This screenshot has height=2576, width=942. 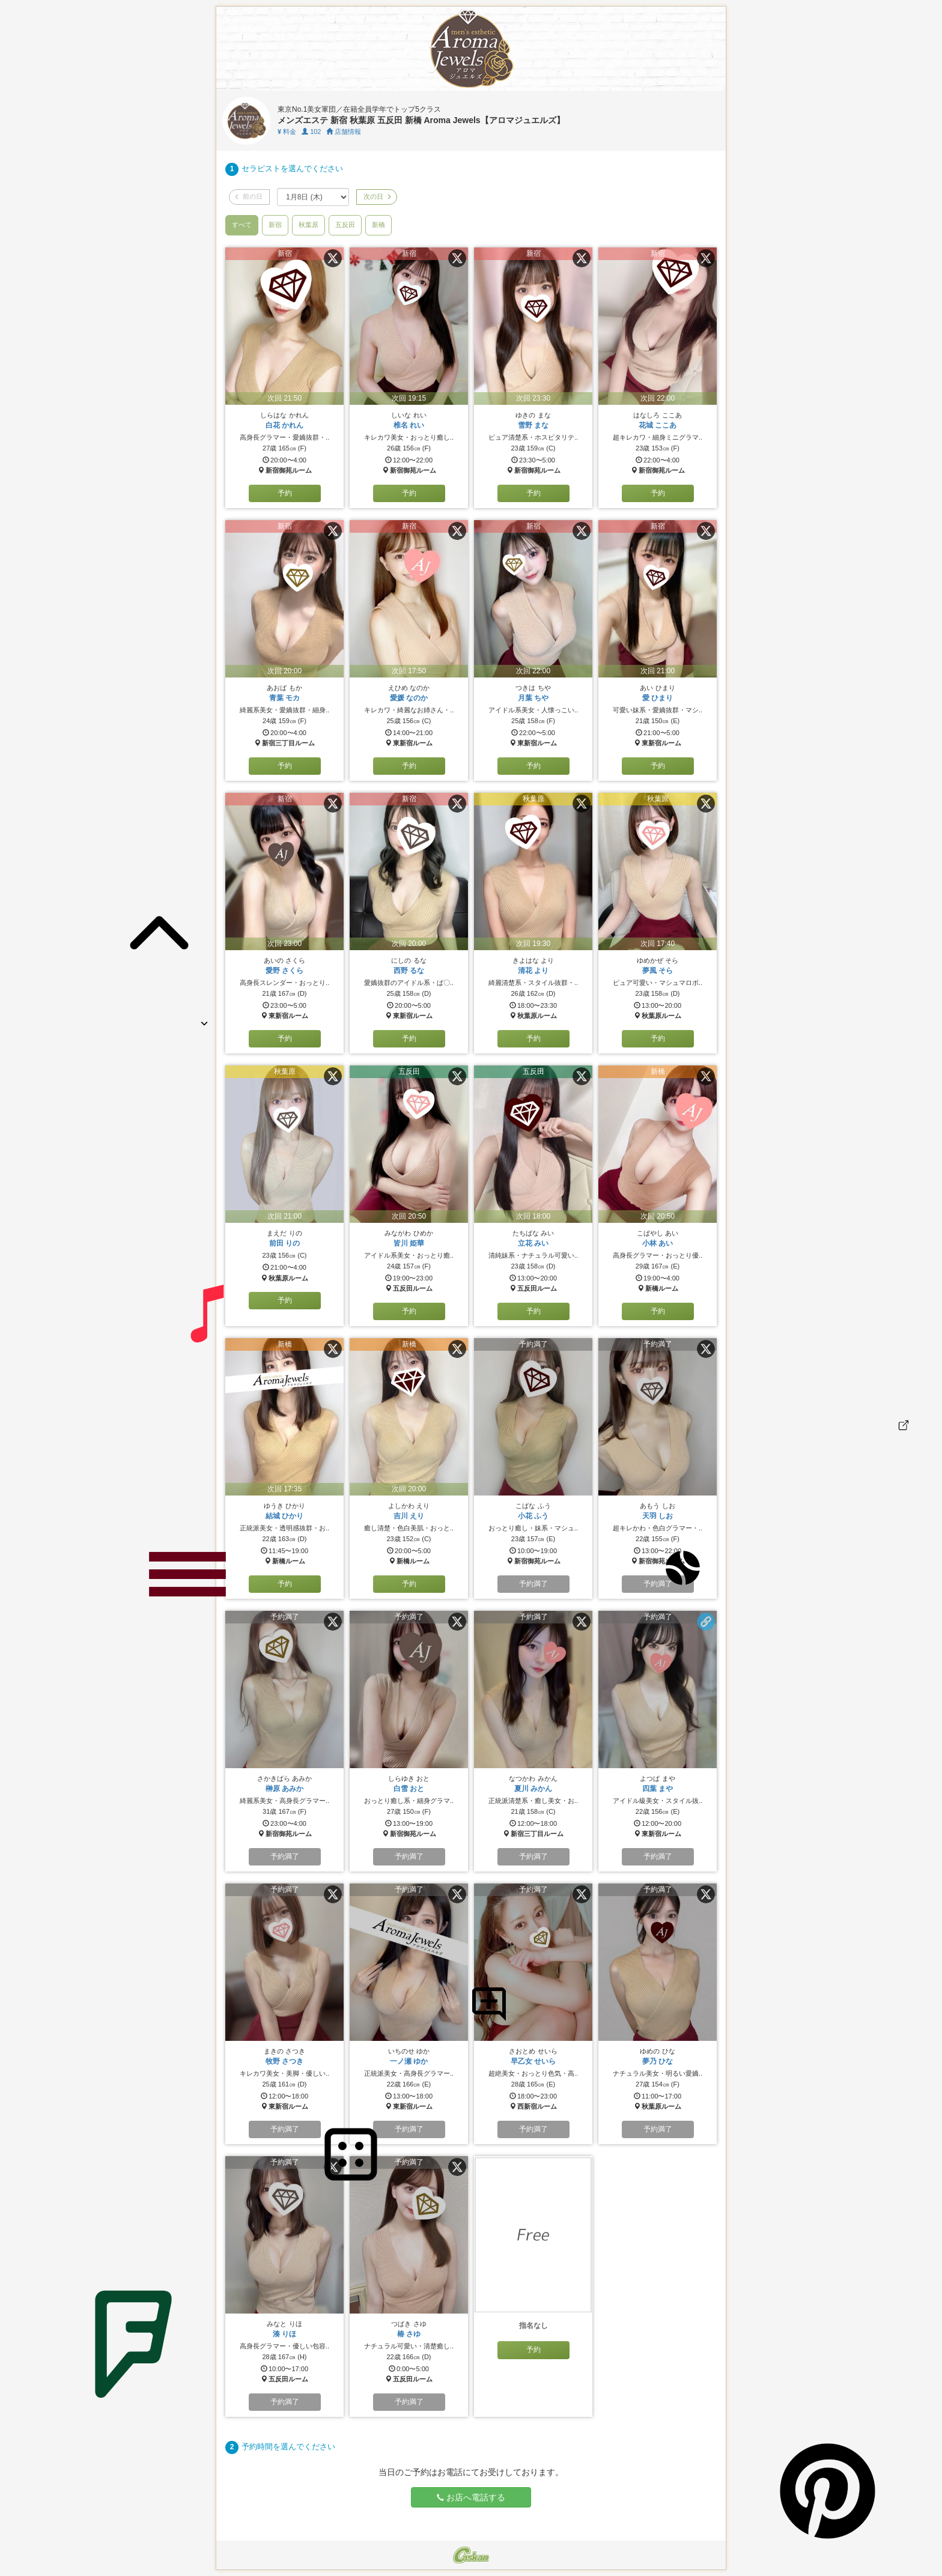 I want to click on play or access music, so click(x=207, y=1314).